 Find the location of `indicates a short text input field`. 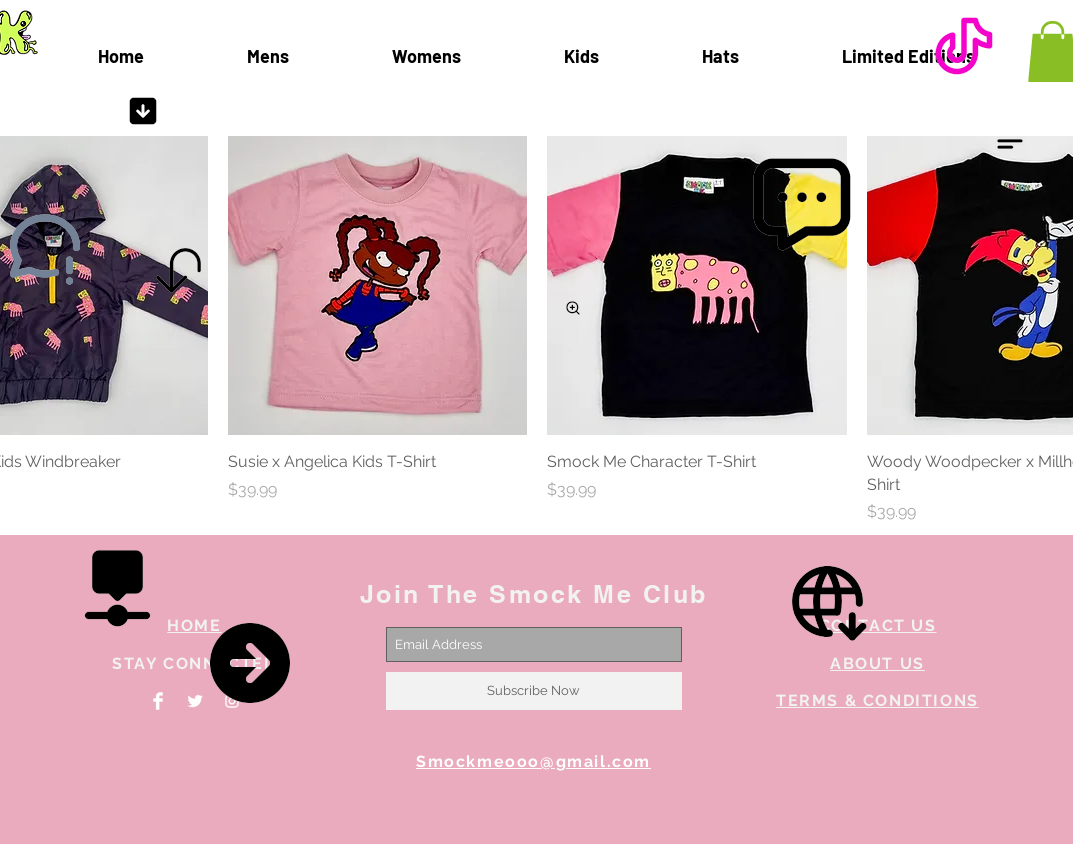

indicates a short text input field is located at coordinates (1010, 144).